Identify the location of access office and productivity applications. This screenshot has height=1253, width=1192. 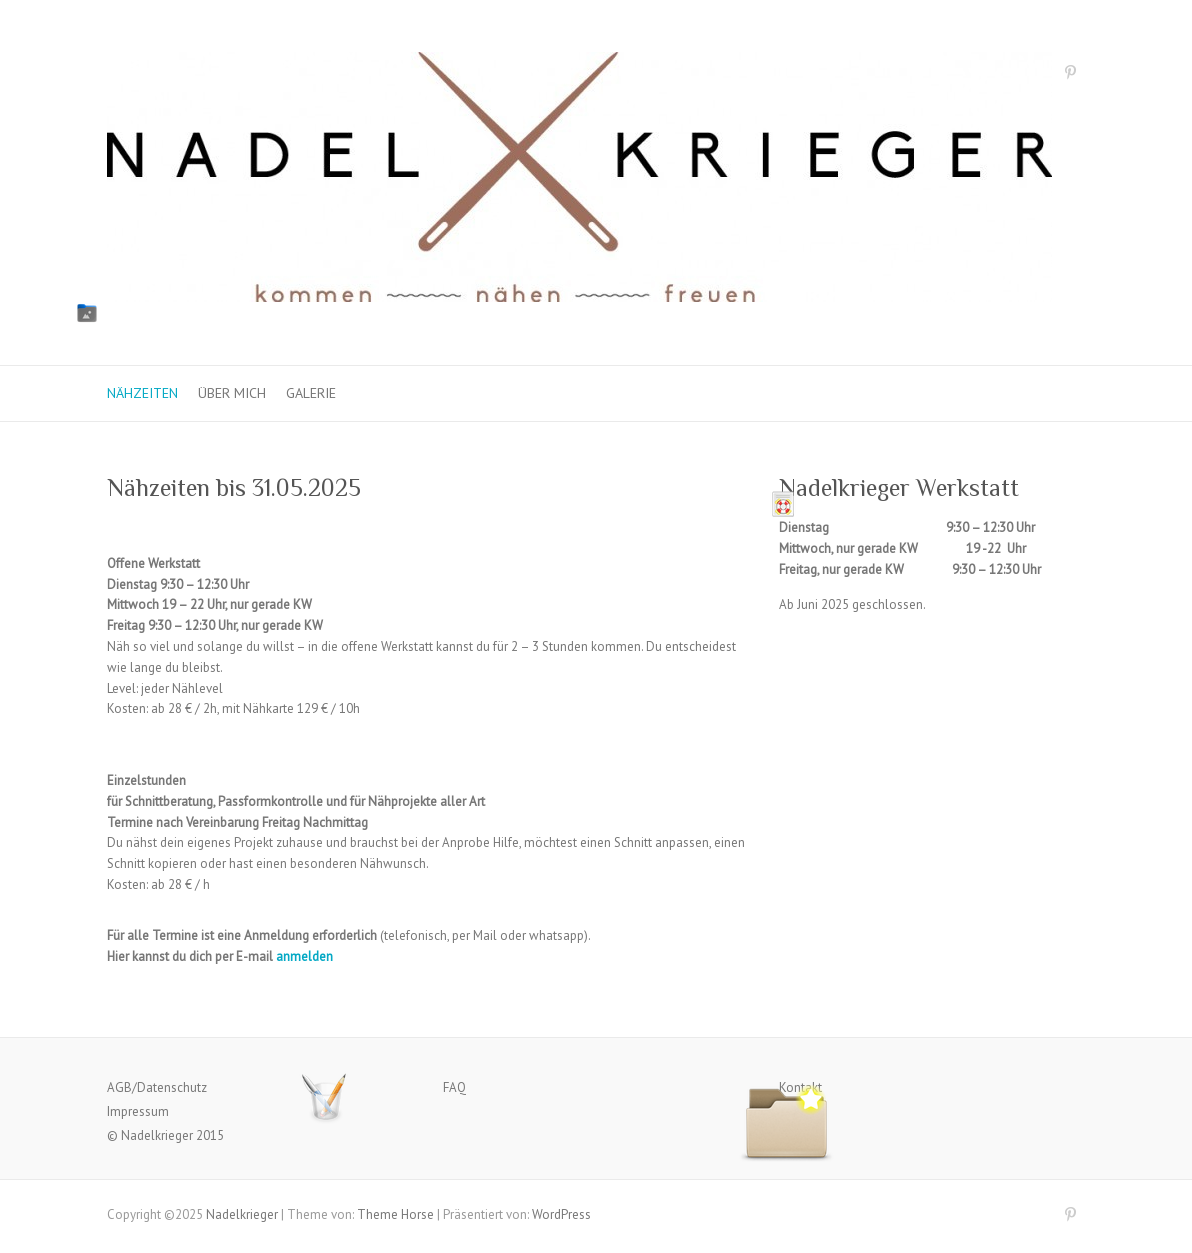
(325, 1096).